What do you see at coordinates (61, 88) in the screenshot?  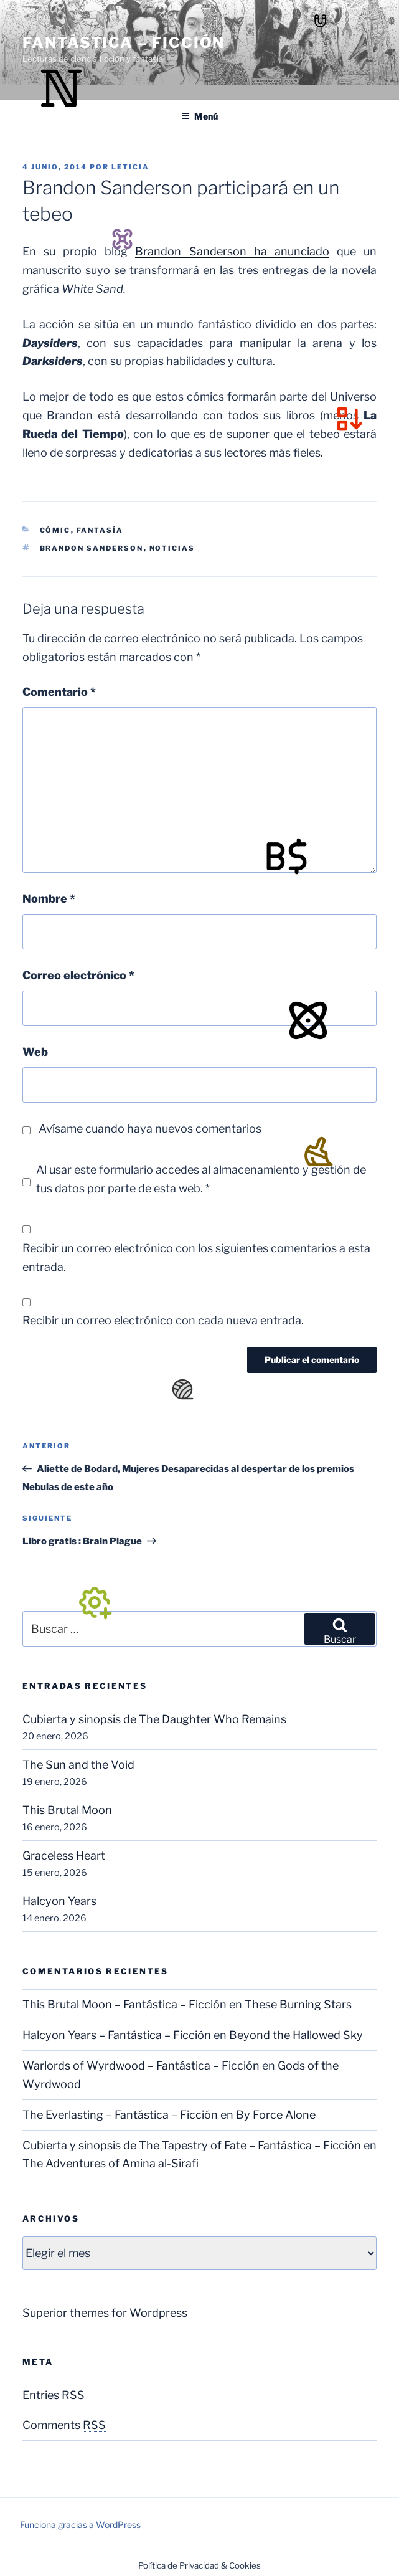 I see `open notion app` at bounding box center [61, 88].